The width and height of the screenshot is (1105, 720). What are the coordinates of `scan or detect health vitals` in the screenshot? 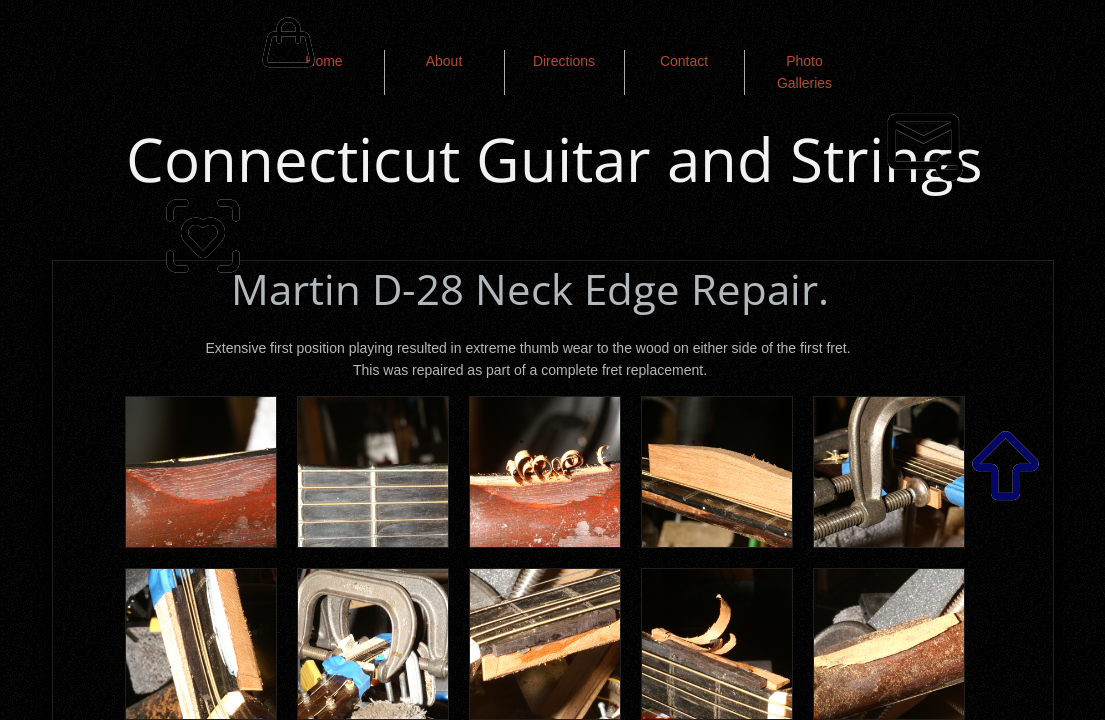 It's located at (203, 236).